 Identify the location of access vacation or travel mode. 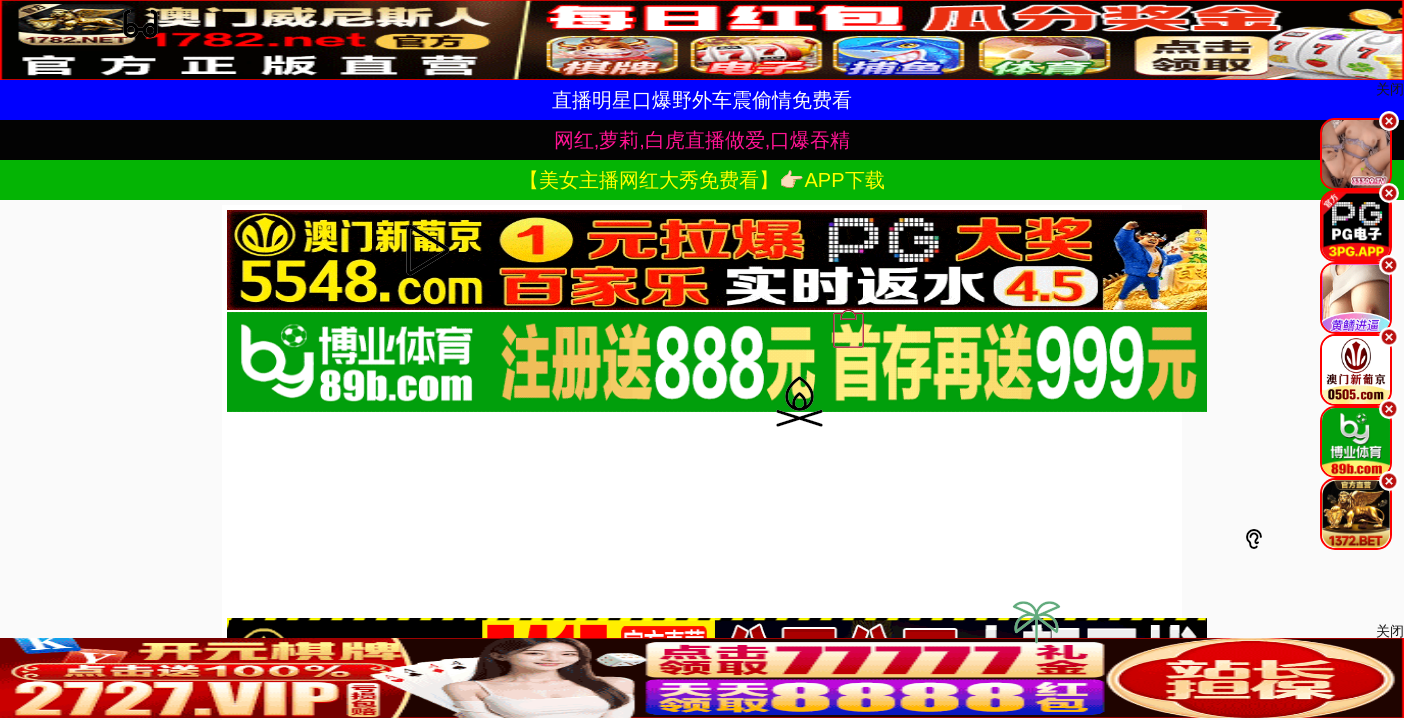
(1036, 621).